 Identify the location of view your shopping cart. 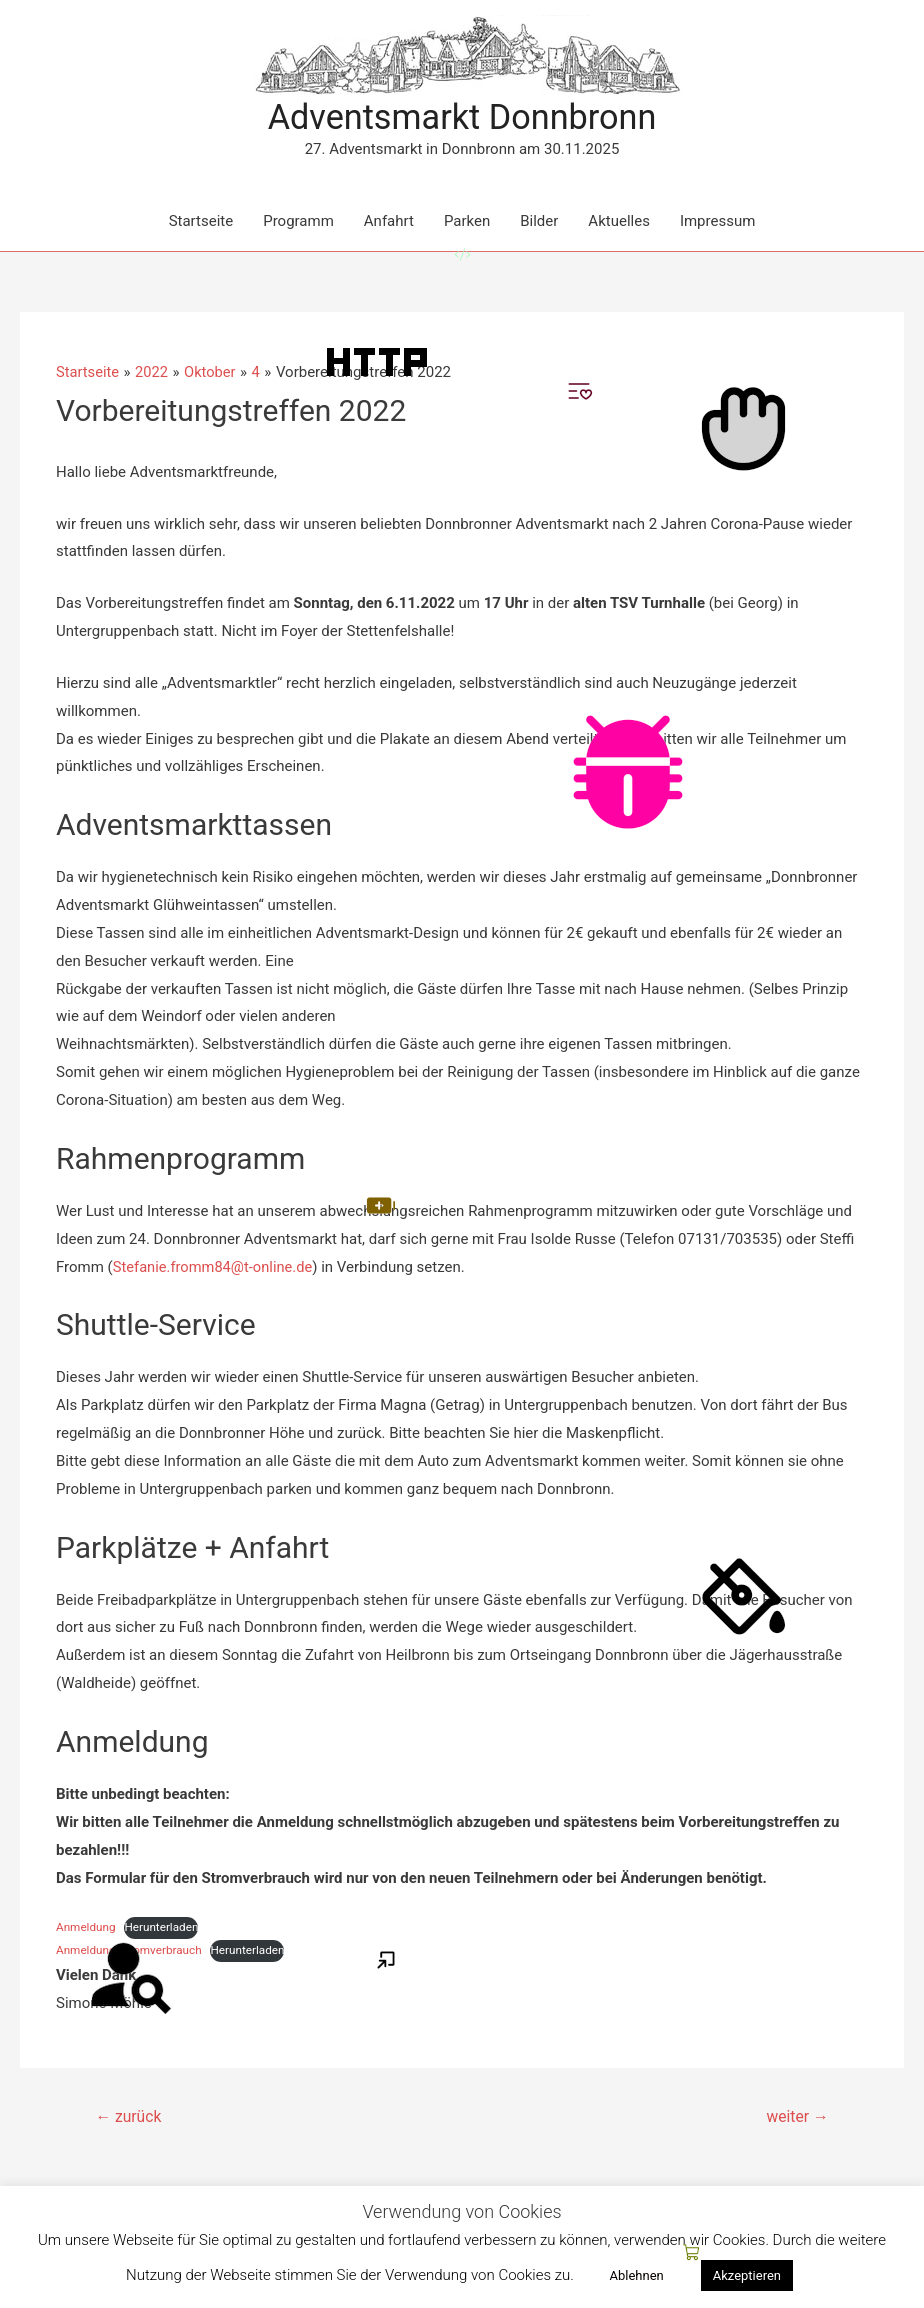
(691, 2252).